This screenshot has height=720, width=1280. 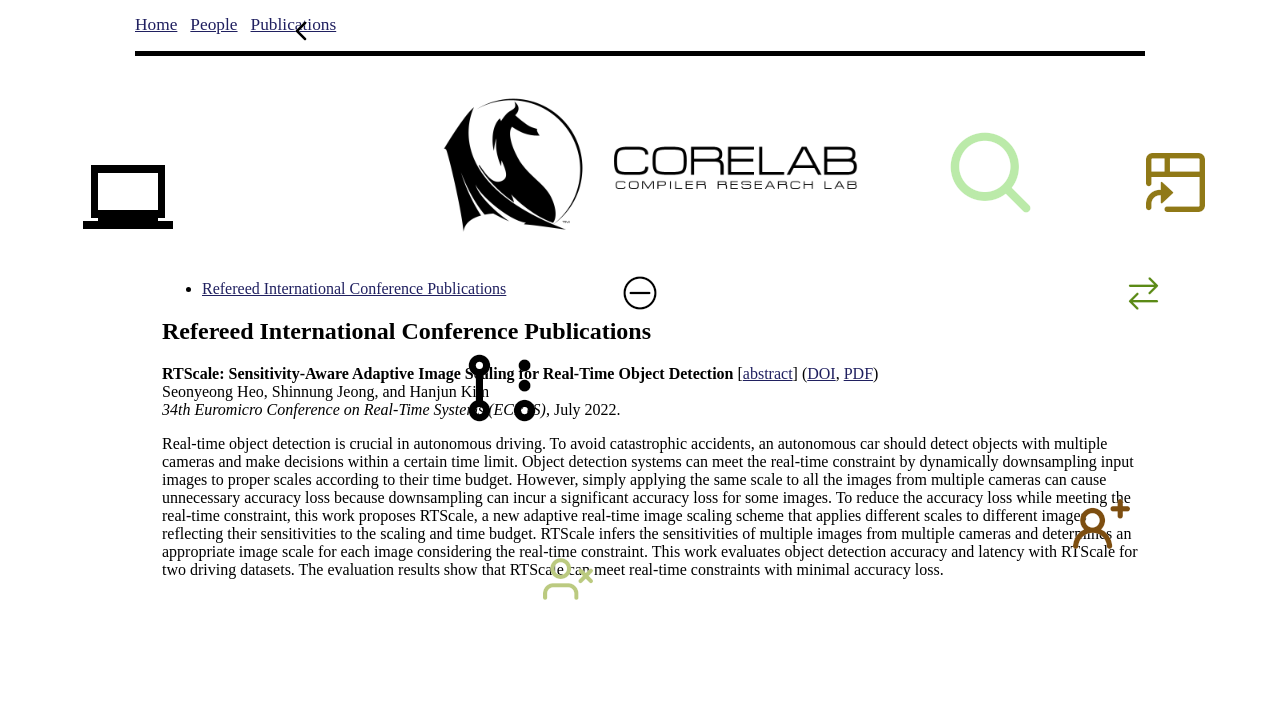 I want to click on add a new contact or friend, so click(x=1101, y=527).